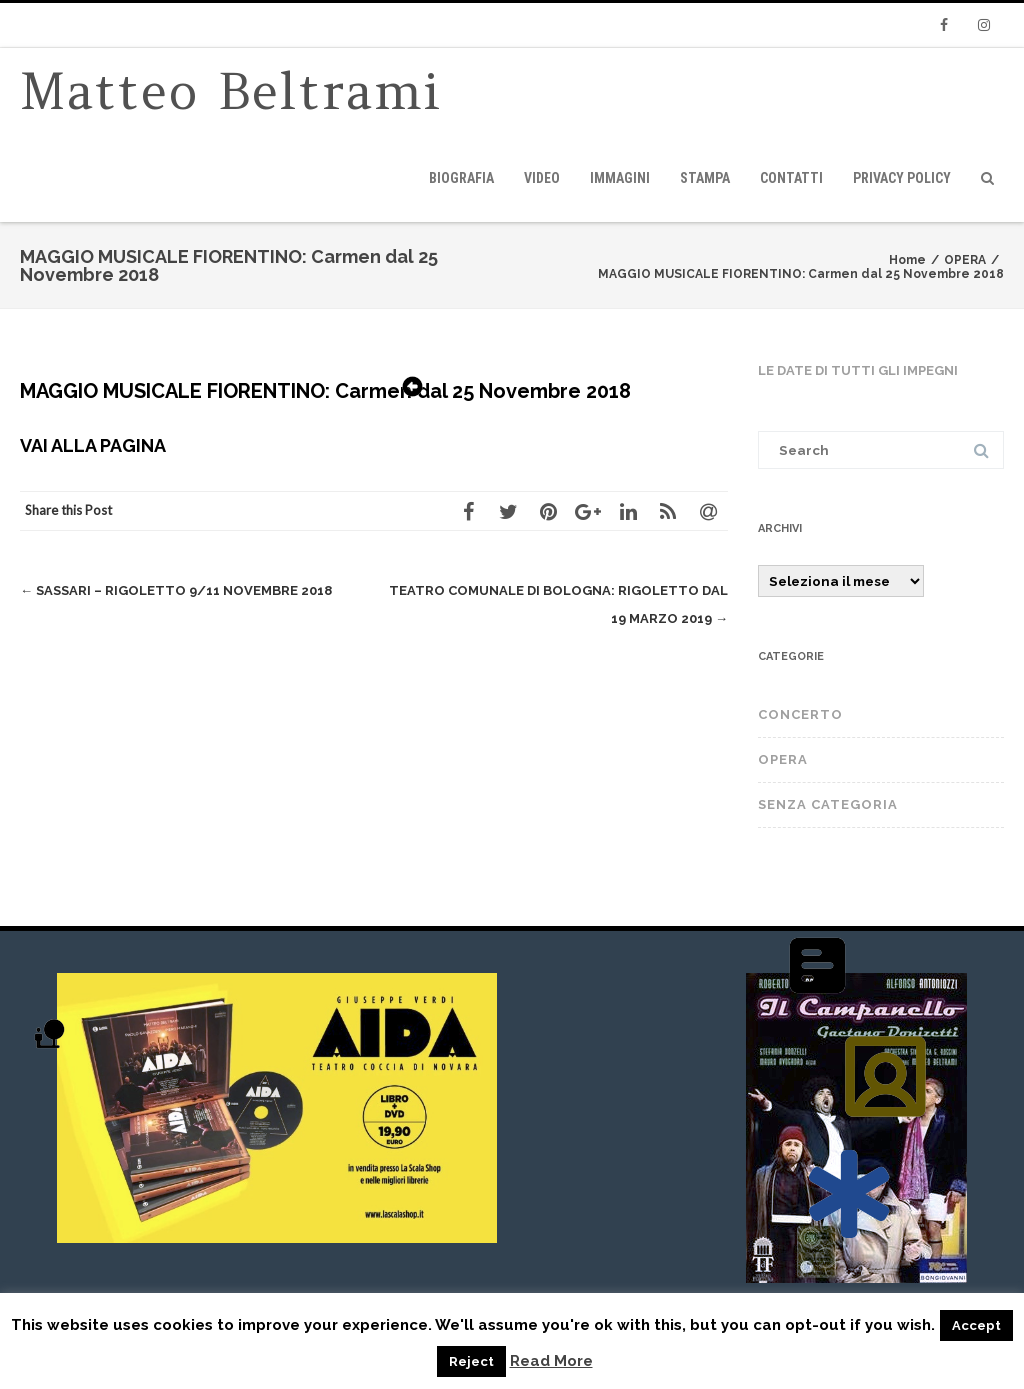  What do you see at coordinates (885, 1076) in the screenshot?
I see `view user profile` at bounding box center [885, 1076].